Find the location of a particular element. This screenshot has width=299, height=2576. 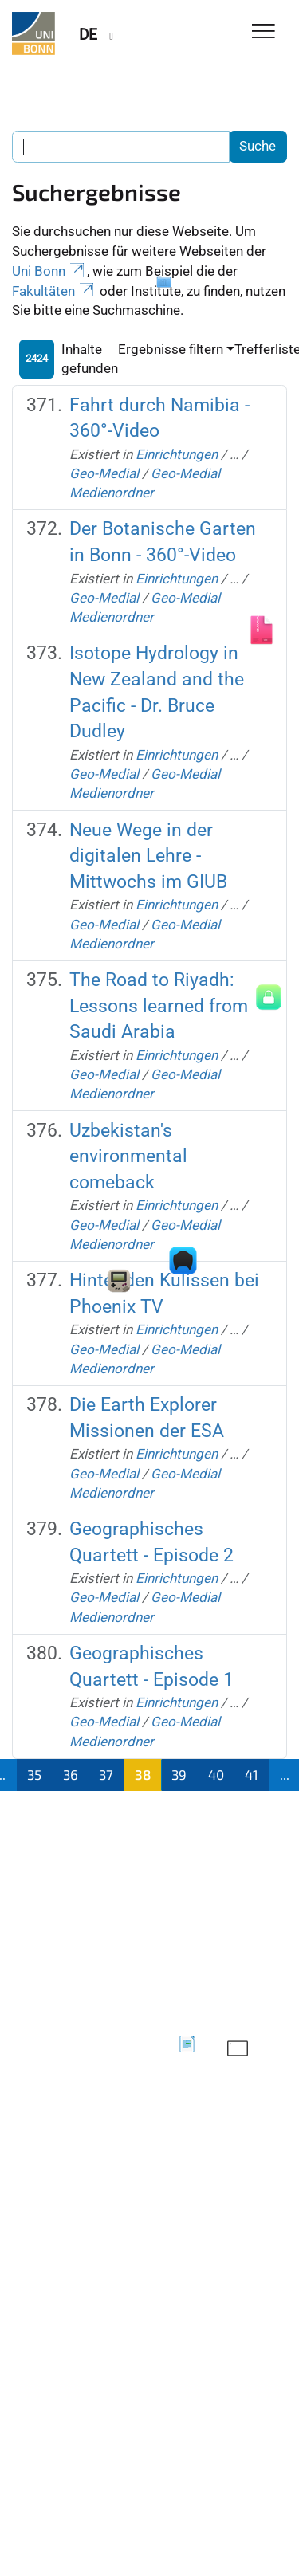

open media library folder is located at coordinates (163, 281).